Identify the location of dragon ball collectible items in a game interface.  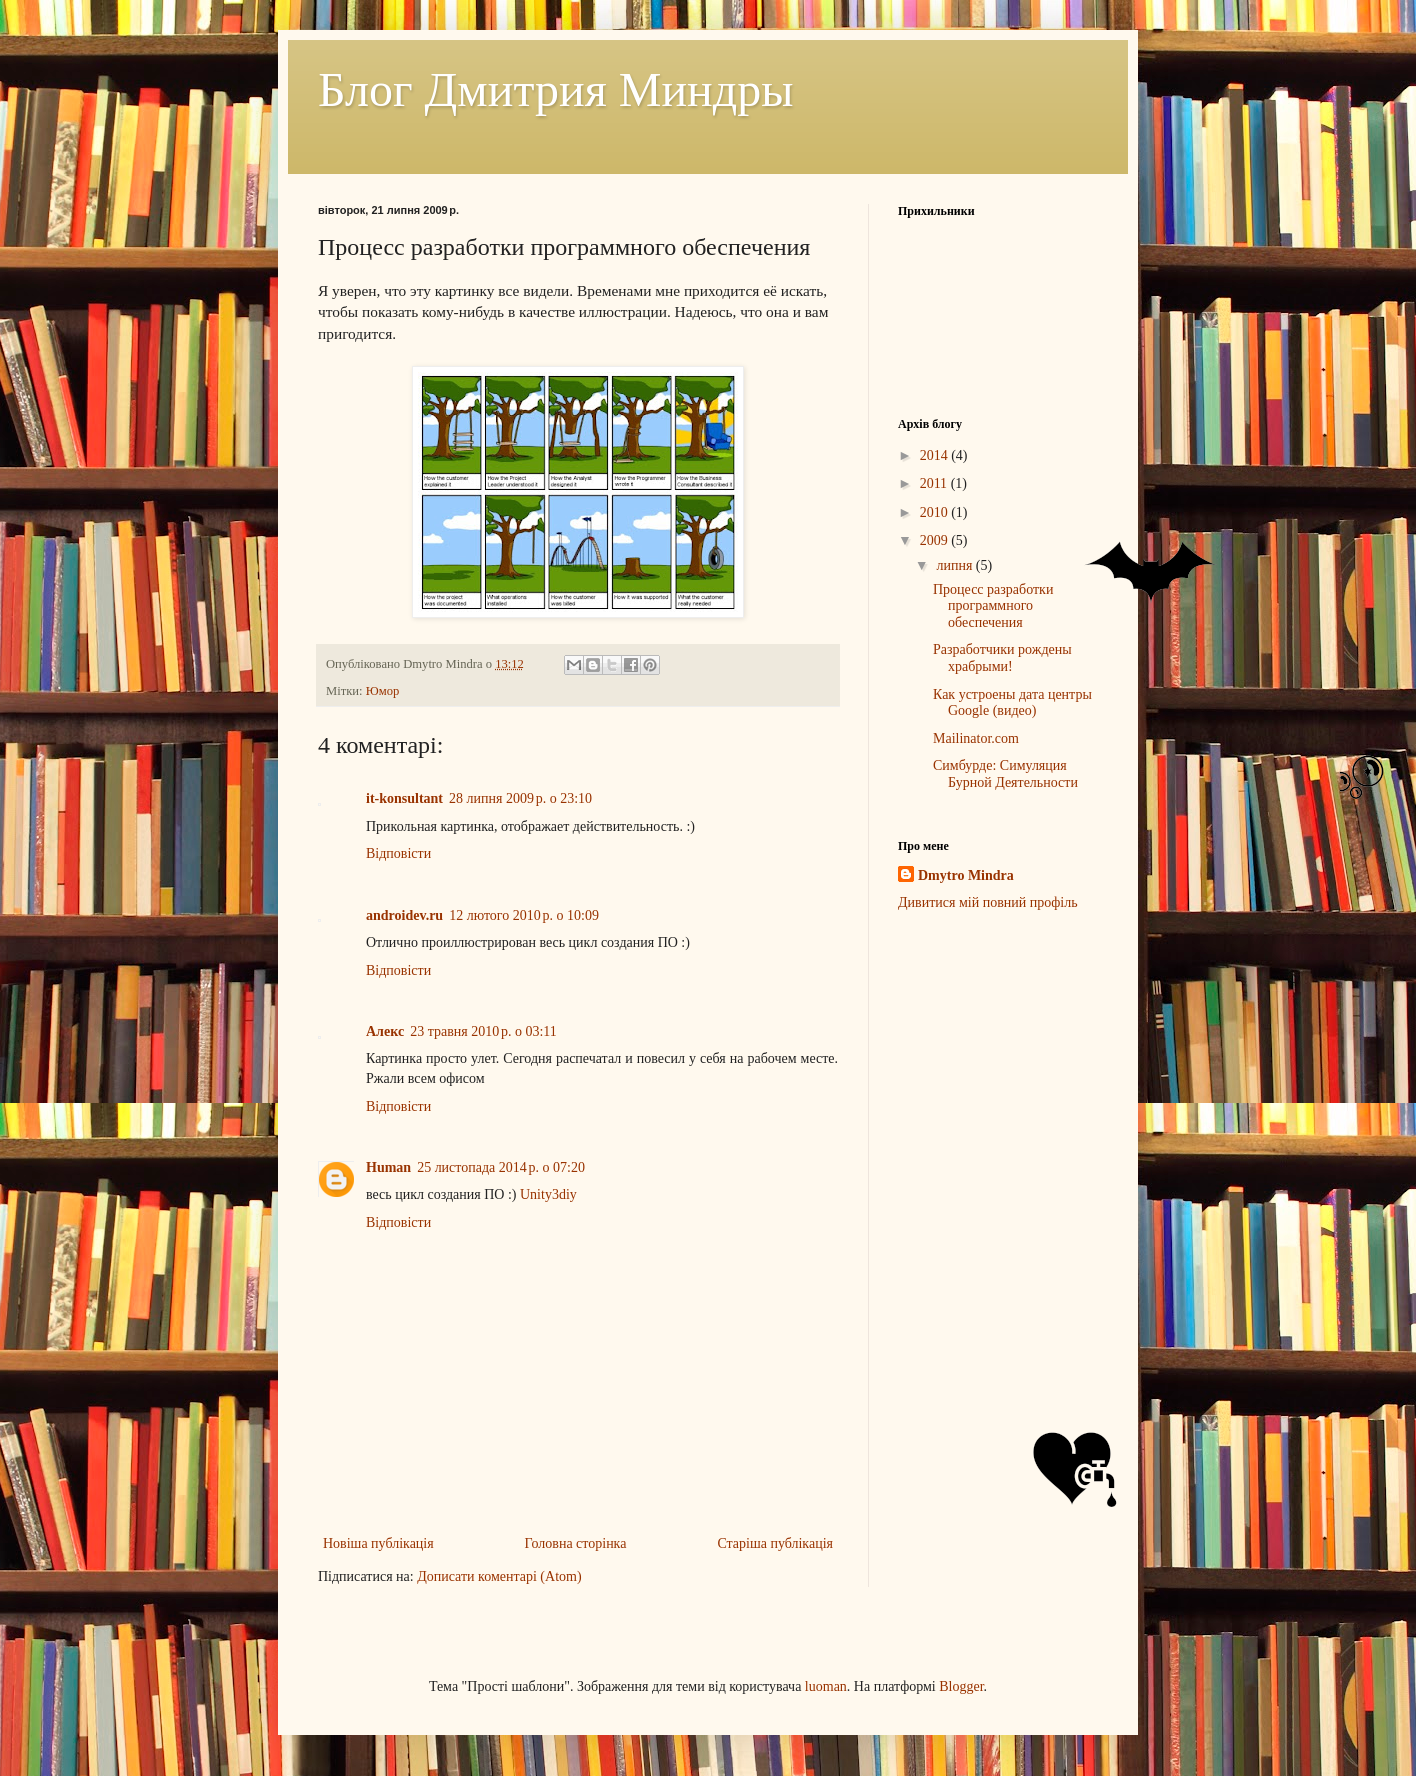
(1361, 777).